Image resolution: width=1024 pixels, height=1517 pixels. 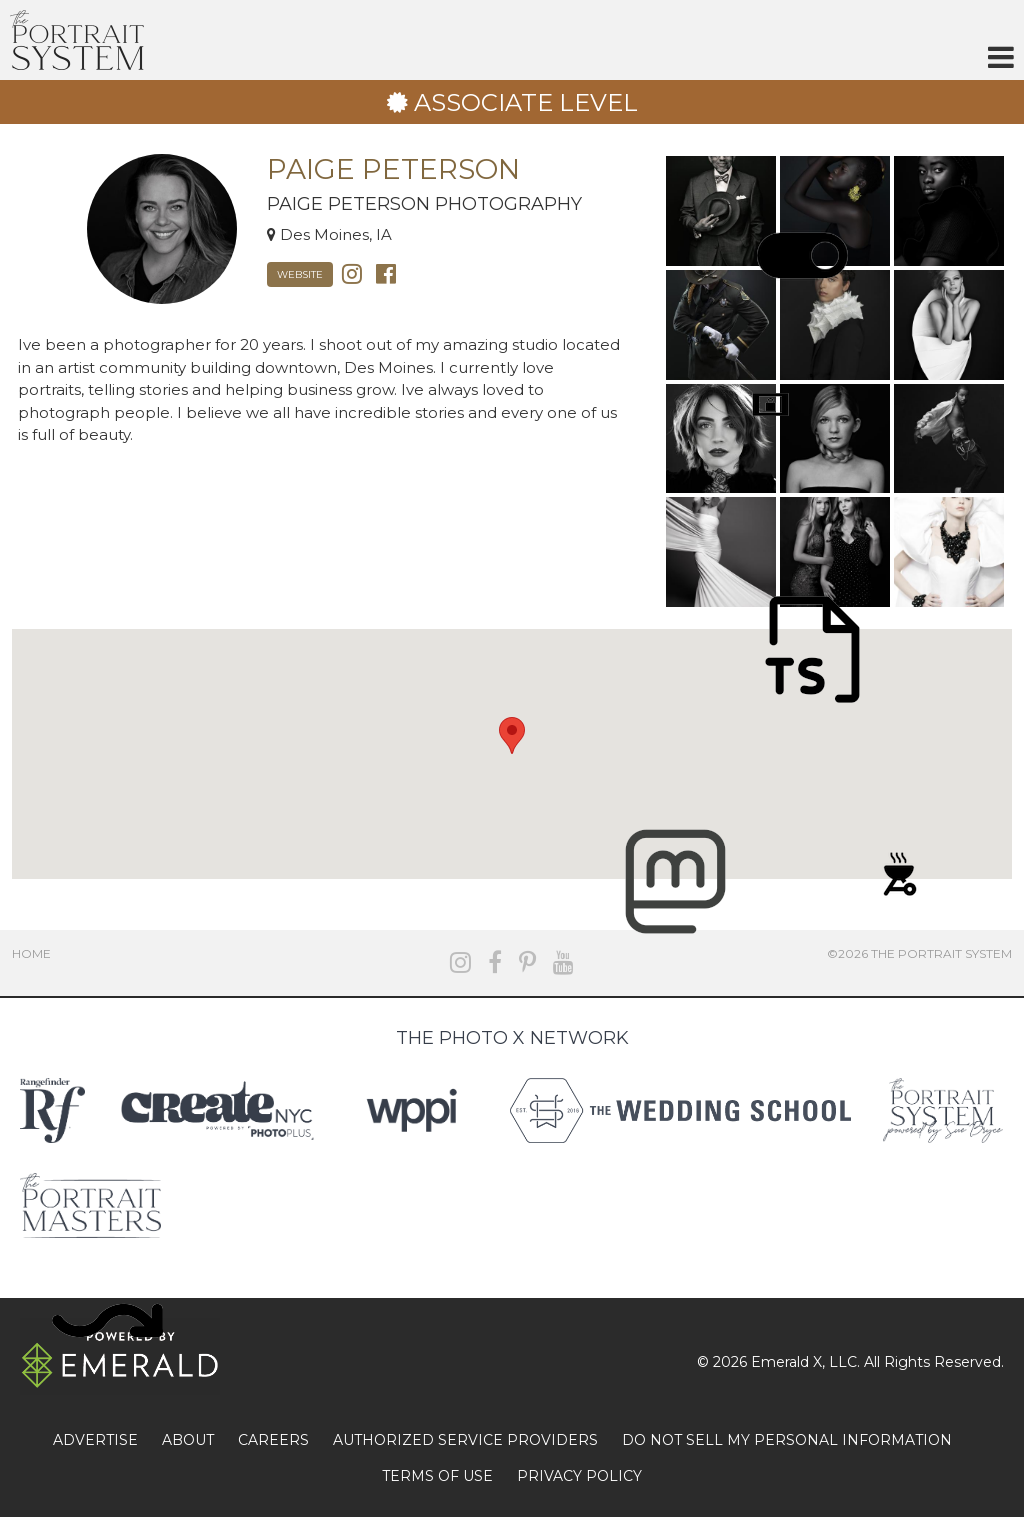 What do you see at coordinates (107, 1320) in the screenshot?
I see `indicates a flowing or wave-like transition downward` at bounding box center [107, 1320].